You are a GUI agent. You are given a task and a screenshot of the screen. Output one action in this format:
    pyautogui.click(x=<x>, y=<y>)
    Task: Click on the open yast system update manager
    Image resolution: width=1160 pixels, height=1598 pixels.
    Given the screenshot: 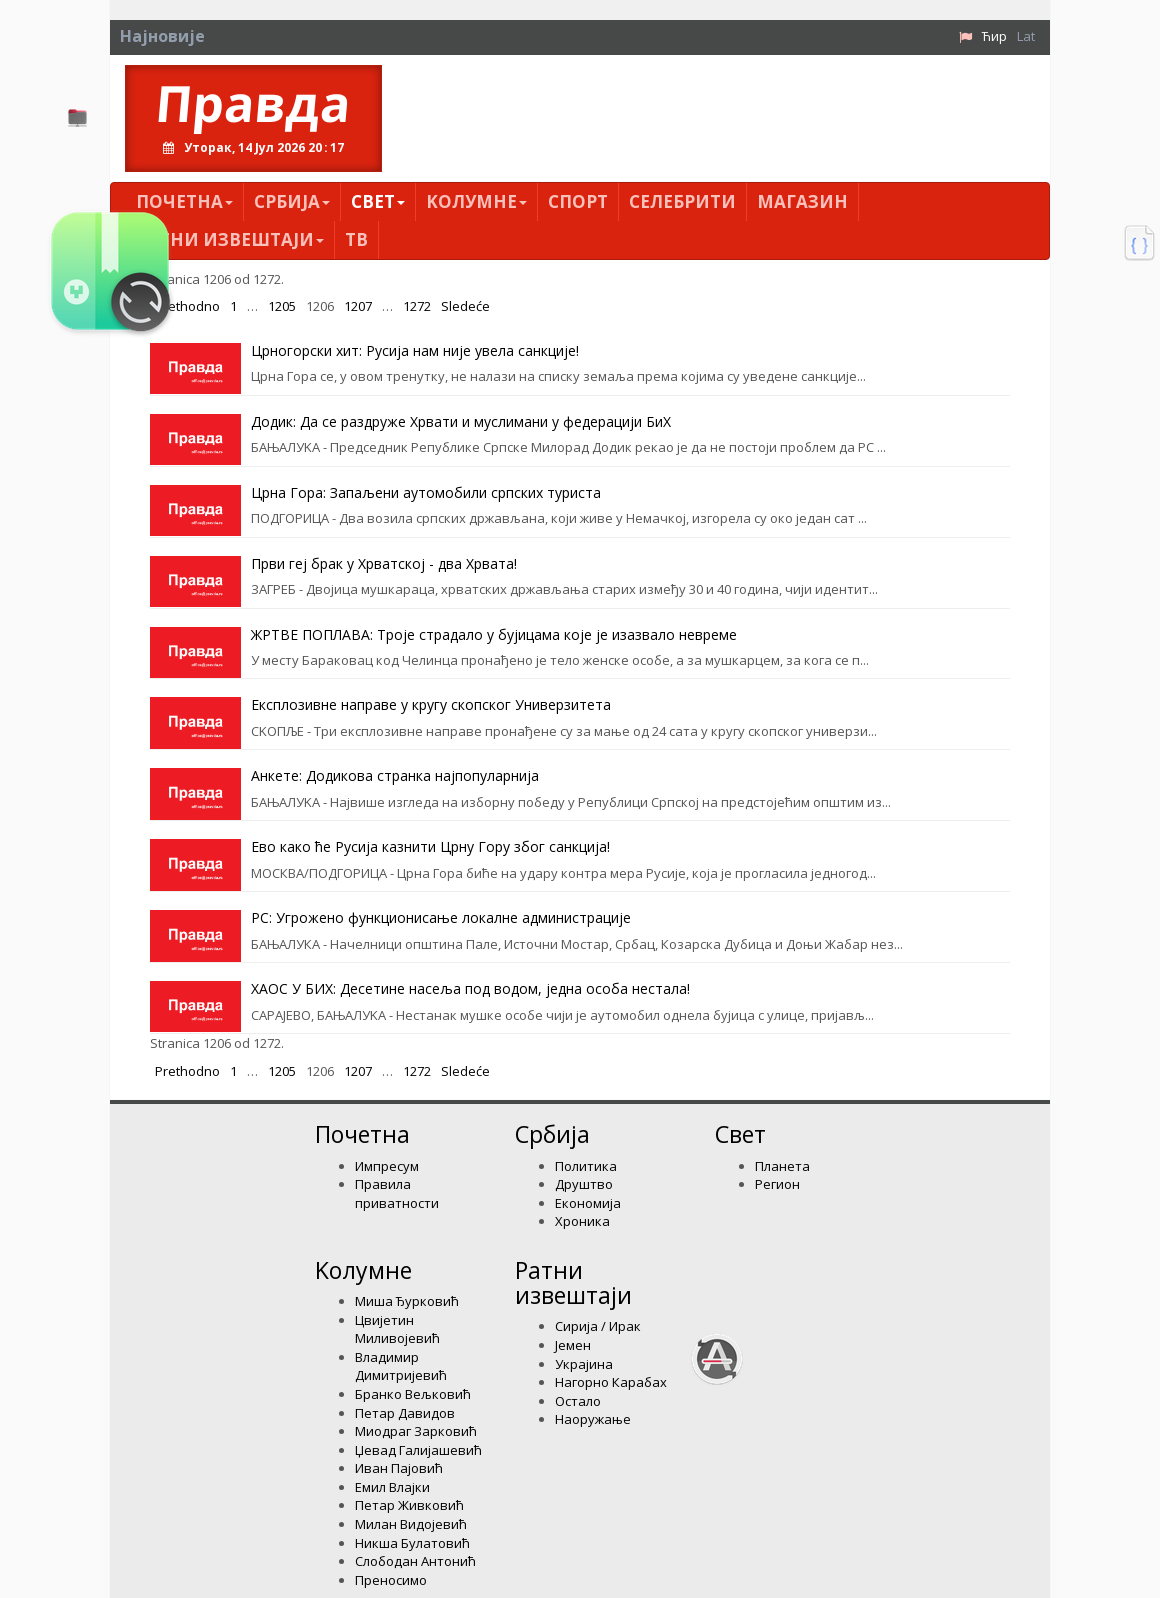 What is the action you would take?
    pyautogui.click(x=110, y=271)
    